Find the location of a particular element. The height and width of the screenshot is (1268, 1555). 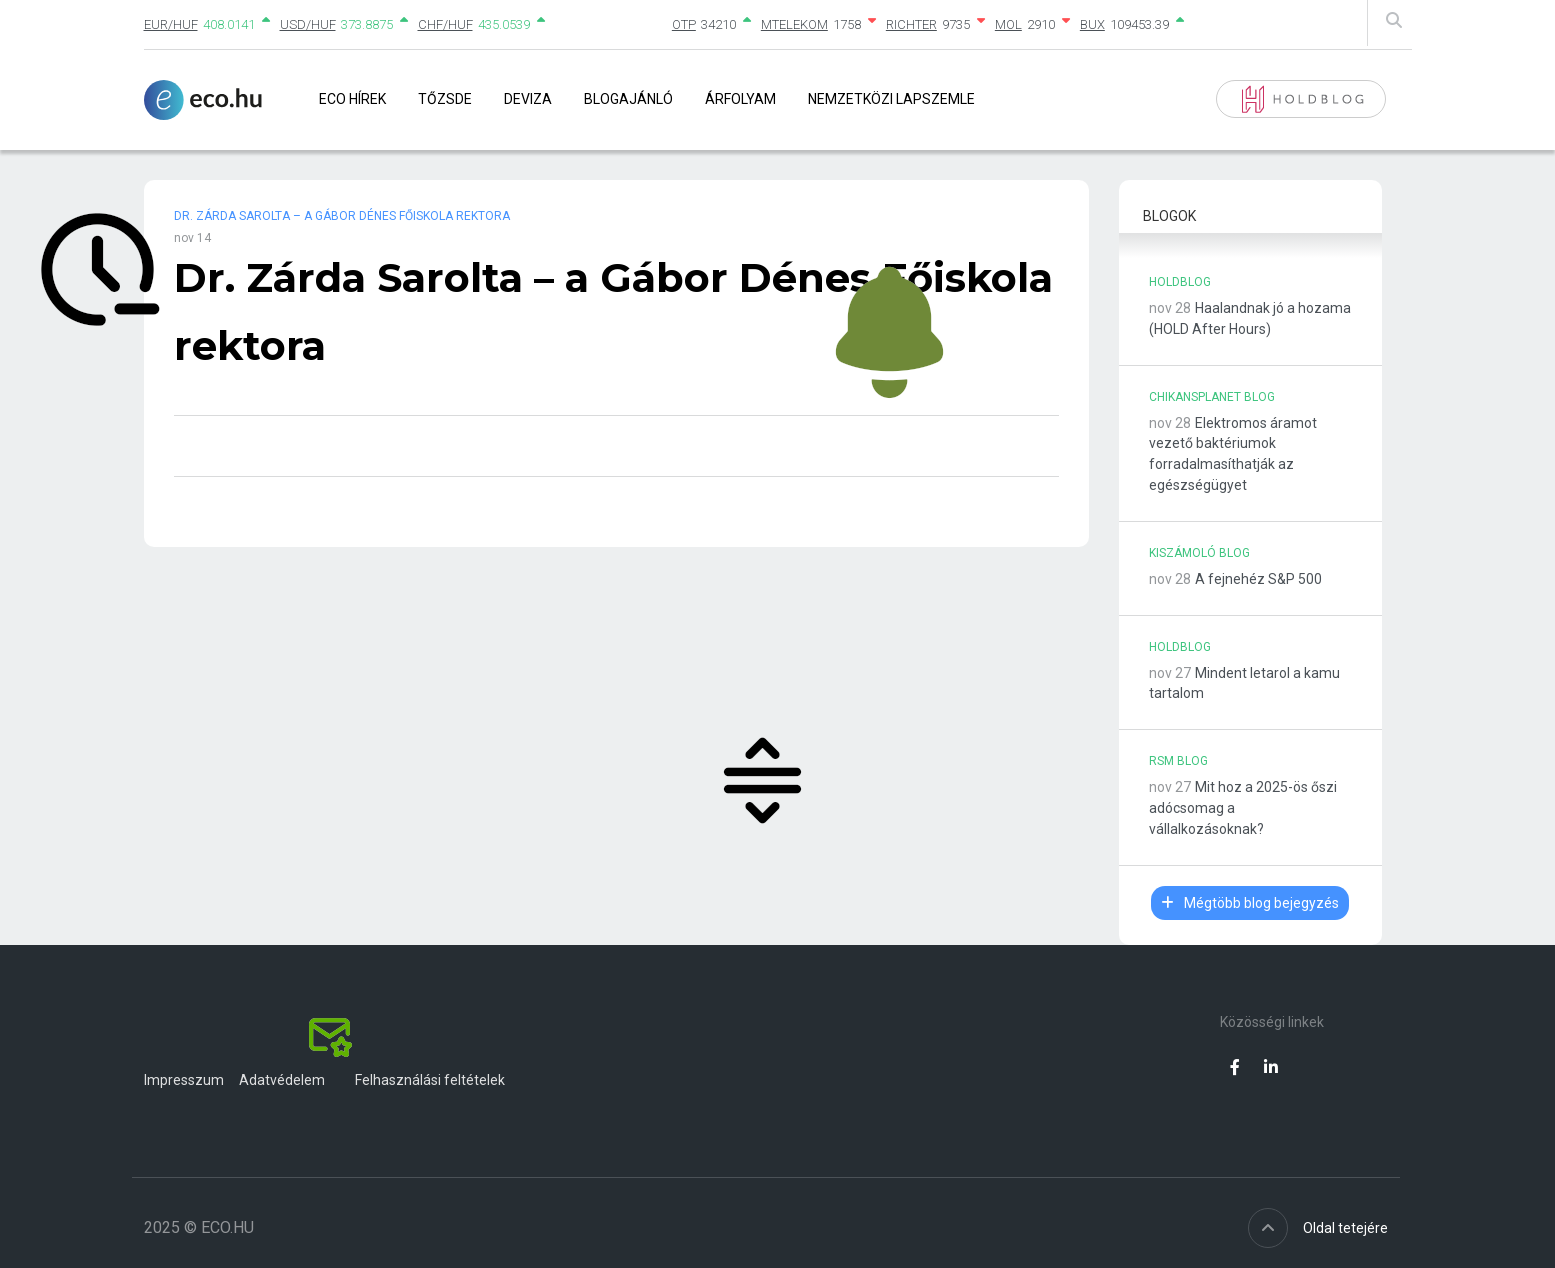

view notifications is located at coordinates (889, 332).